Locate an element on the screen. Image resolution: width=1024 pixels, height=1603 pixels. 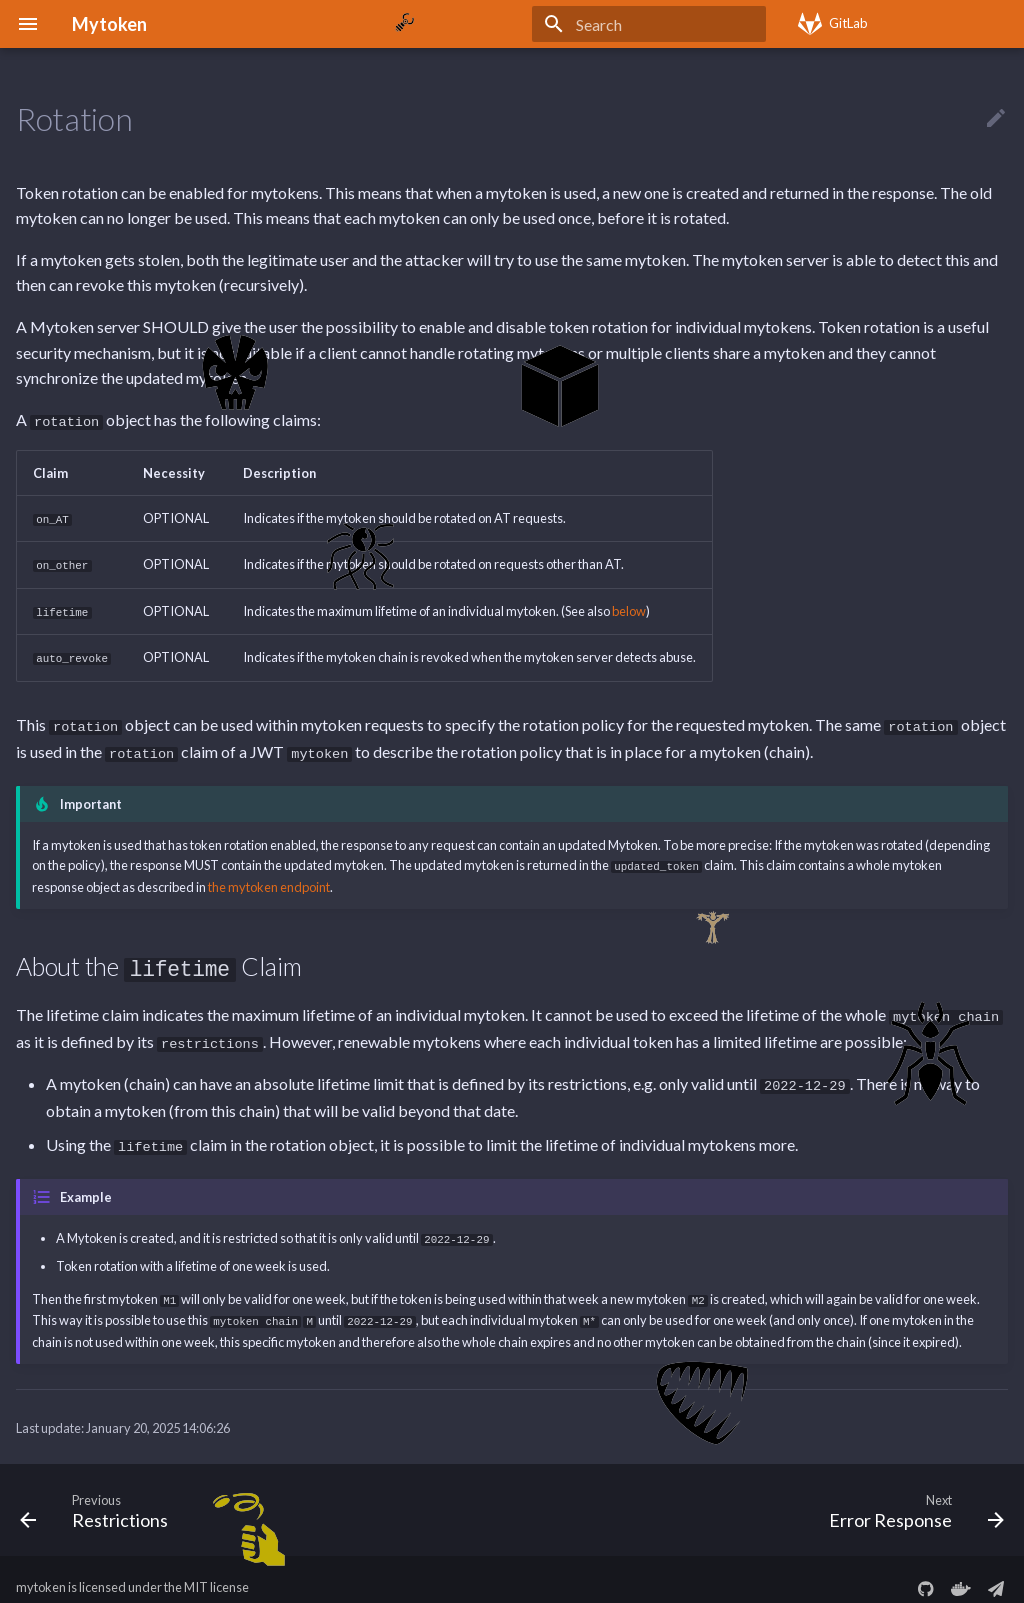
select a monster or creature type in a game is located at coordinates (702, 1401).